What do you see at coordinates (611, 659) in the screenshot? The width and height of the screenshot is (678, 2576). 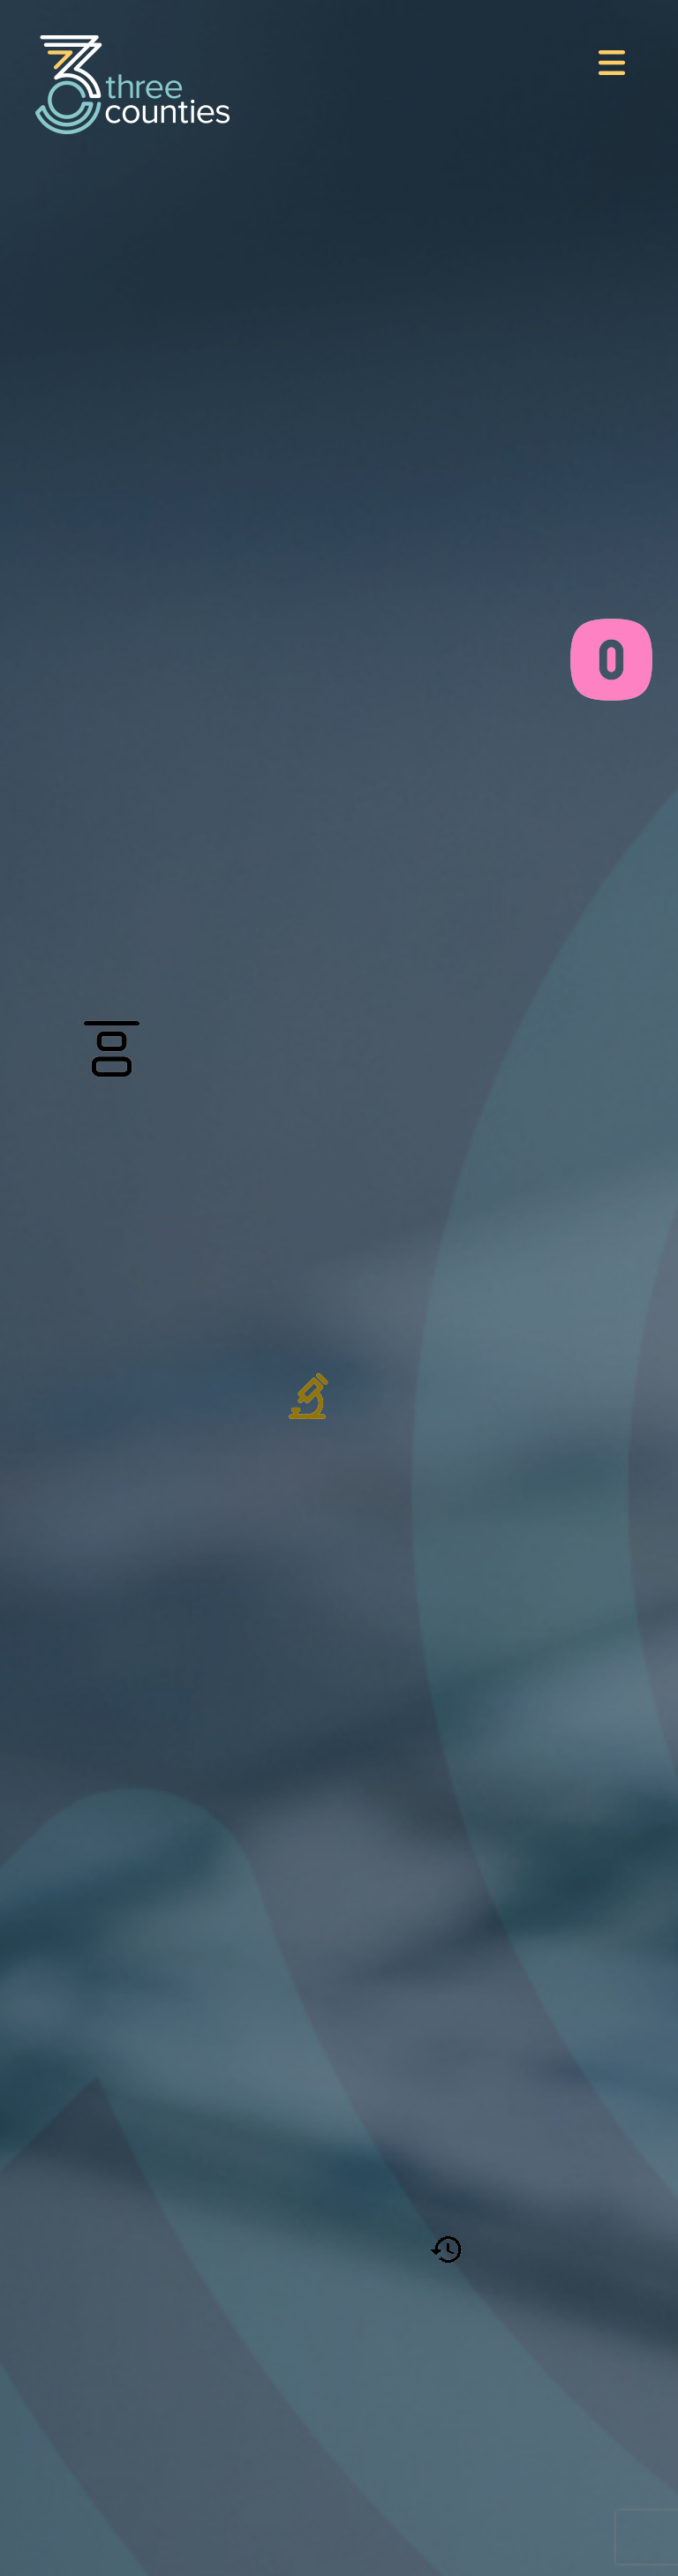 I see `indicates zero items or notifications` at bounding box center [611, 659].